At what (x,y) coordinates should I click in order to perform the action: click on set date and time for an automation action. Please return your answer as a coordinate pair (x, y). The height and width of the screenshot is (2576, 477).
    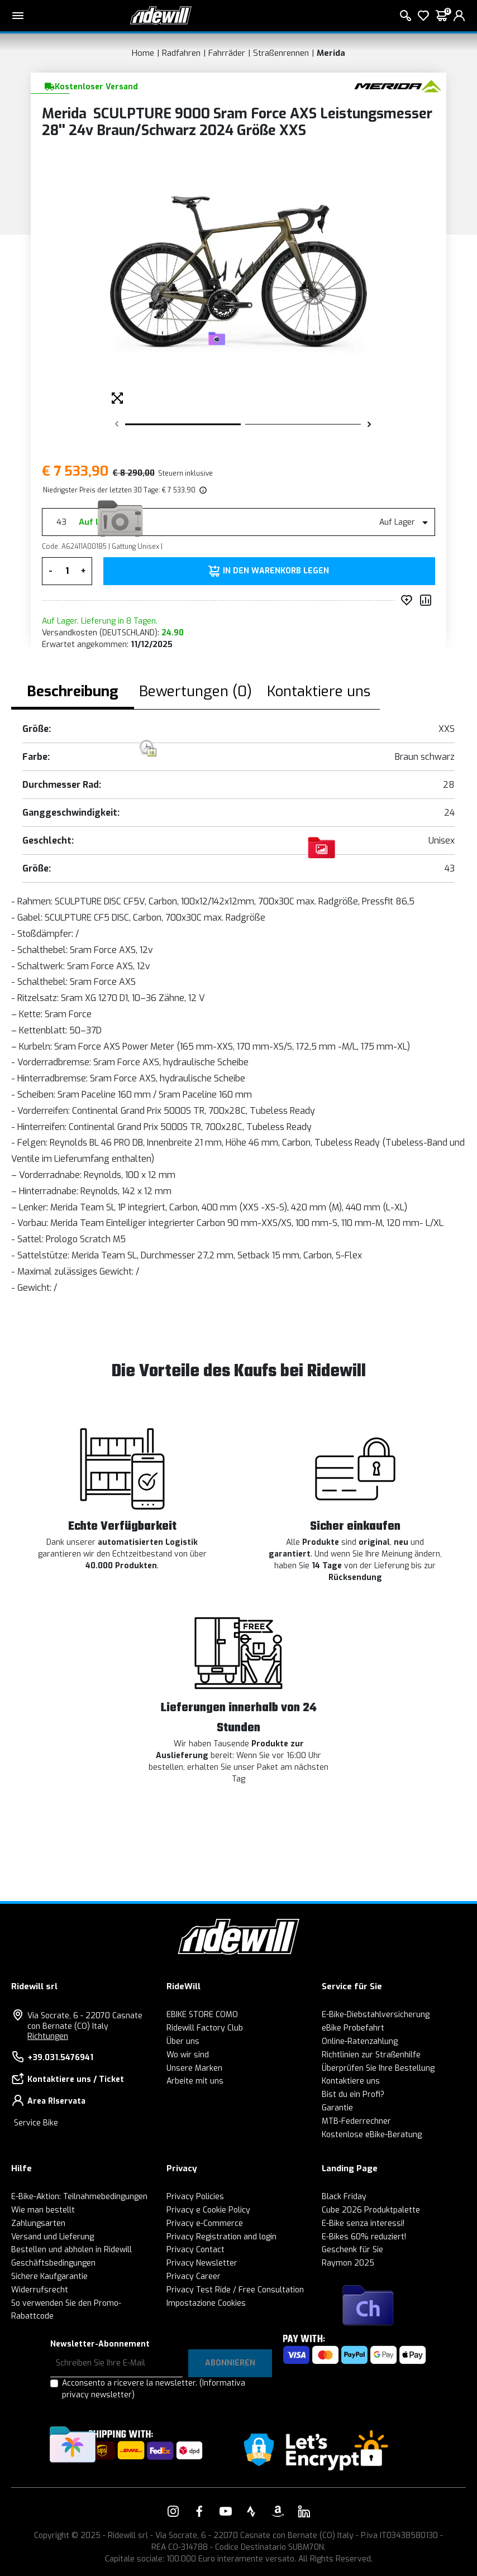
    Looking at the image, I should click on (148, 748).